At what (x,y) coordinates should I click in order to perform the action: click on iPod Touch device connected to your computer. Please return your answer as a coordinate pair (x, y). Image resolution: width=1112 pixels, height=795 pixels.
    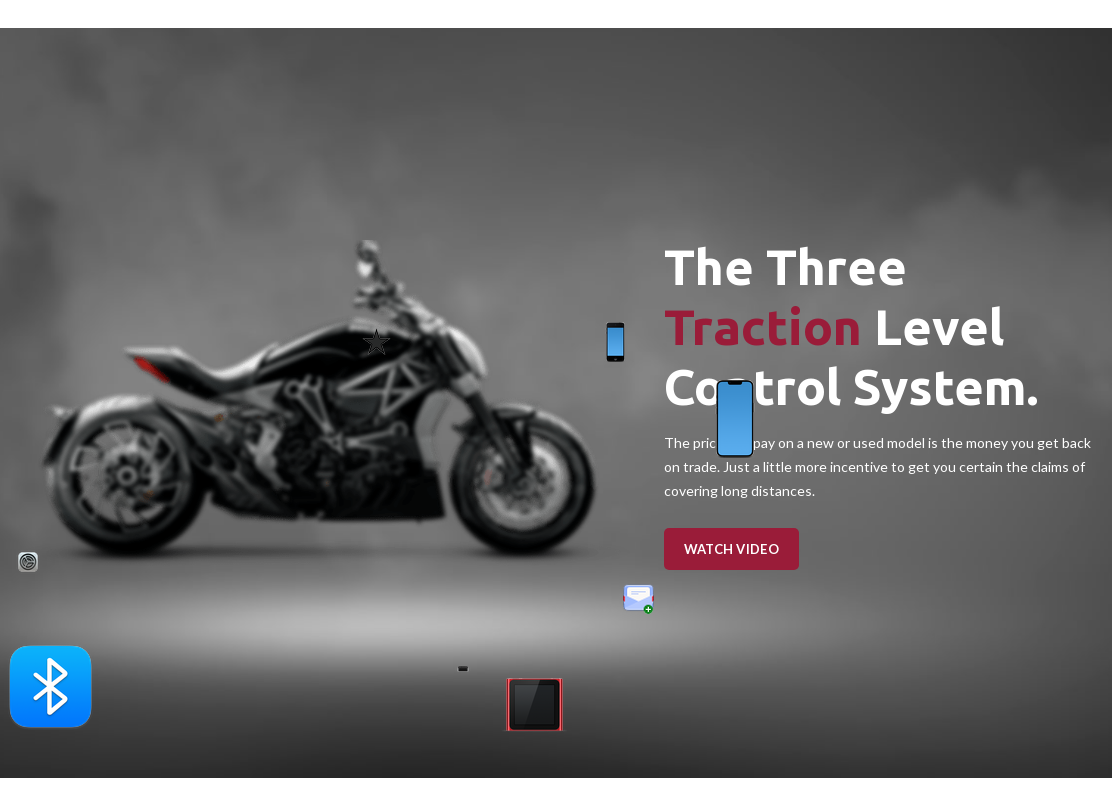
    Looking at the image, I should click on (615, 342).